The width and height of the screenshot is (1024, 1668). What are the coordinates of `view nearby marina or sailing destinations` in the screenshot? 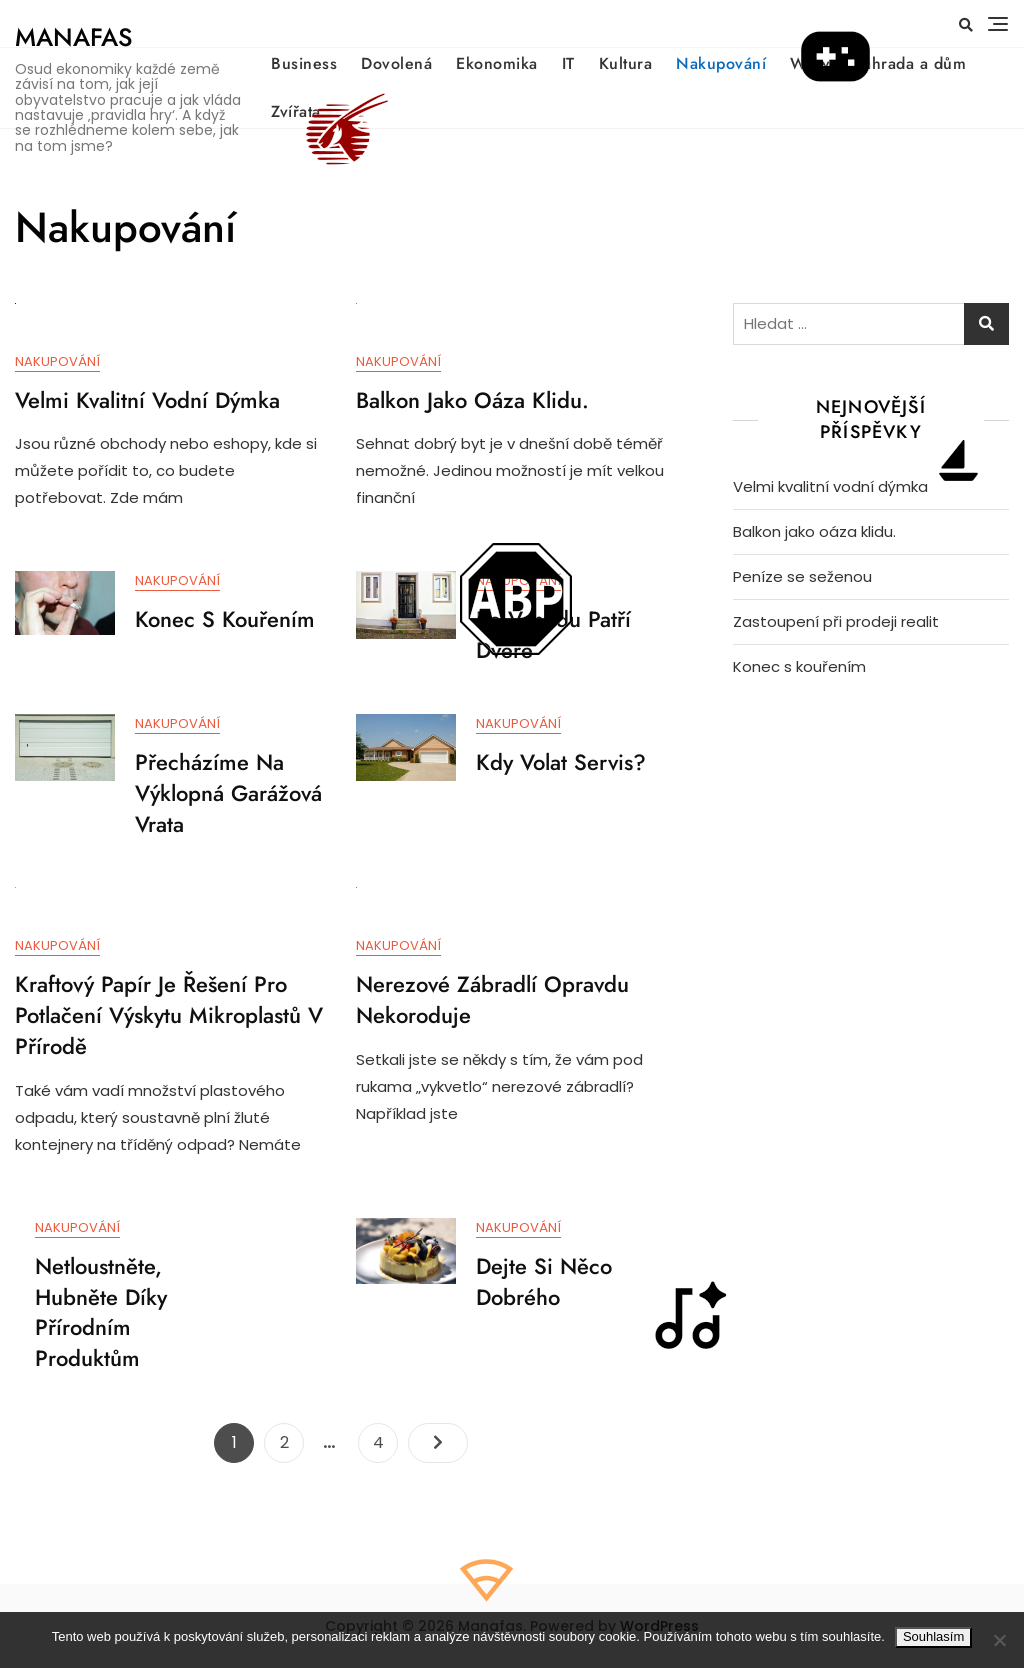 It's located at (958, 460).